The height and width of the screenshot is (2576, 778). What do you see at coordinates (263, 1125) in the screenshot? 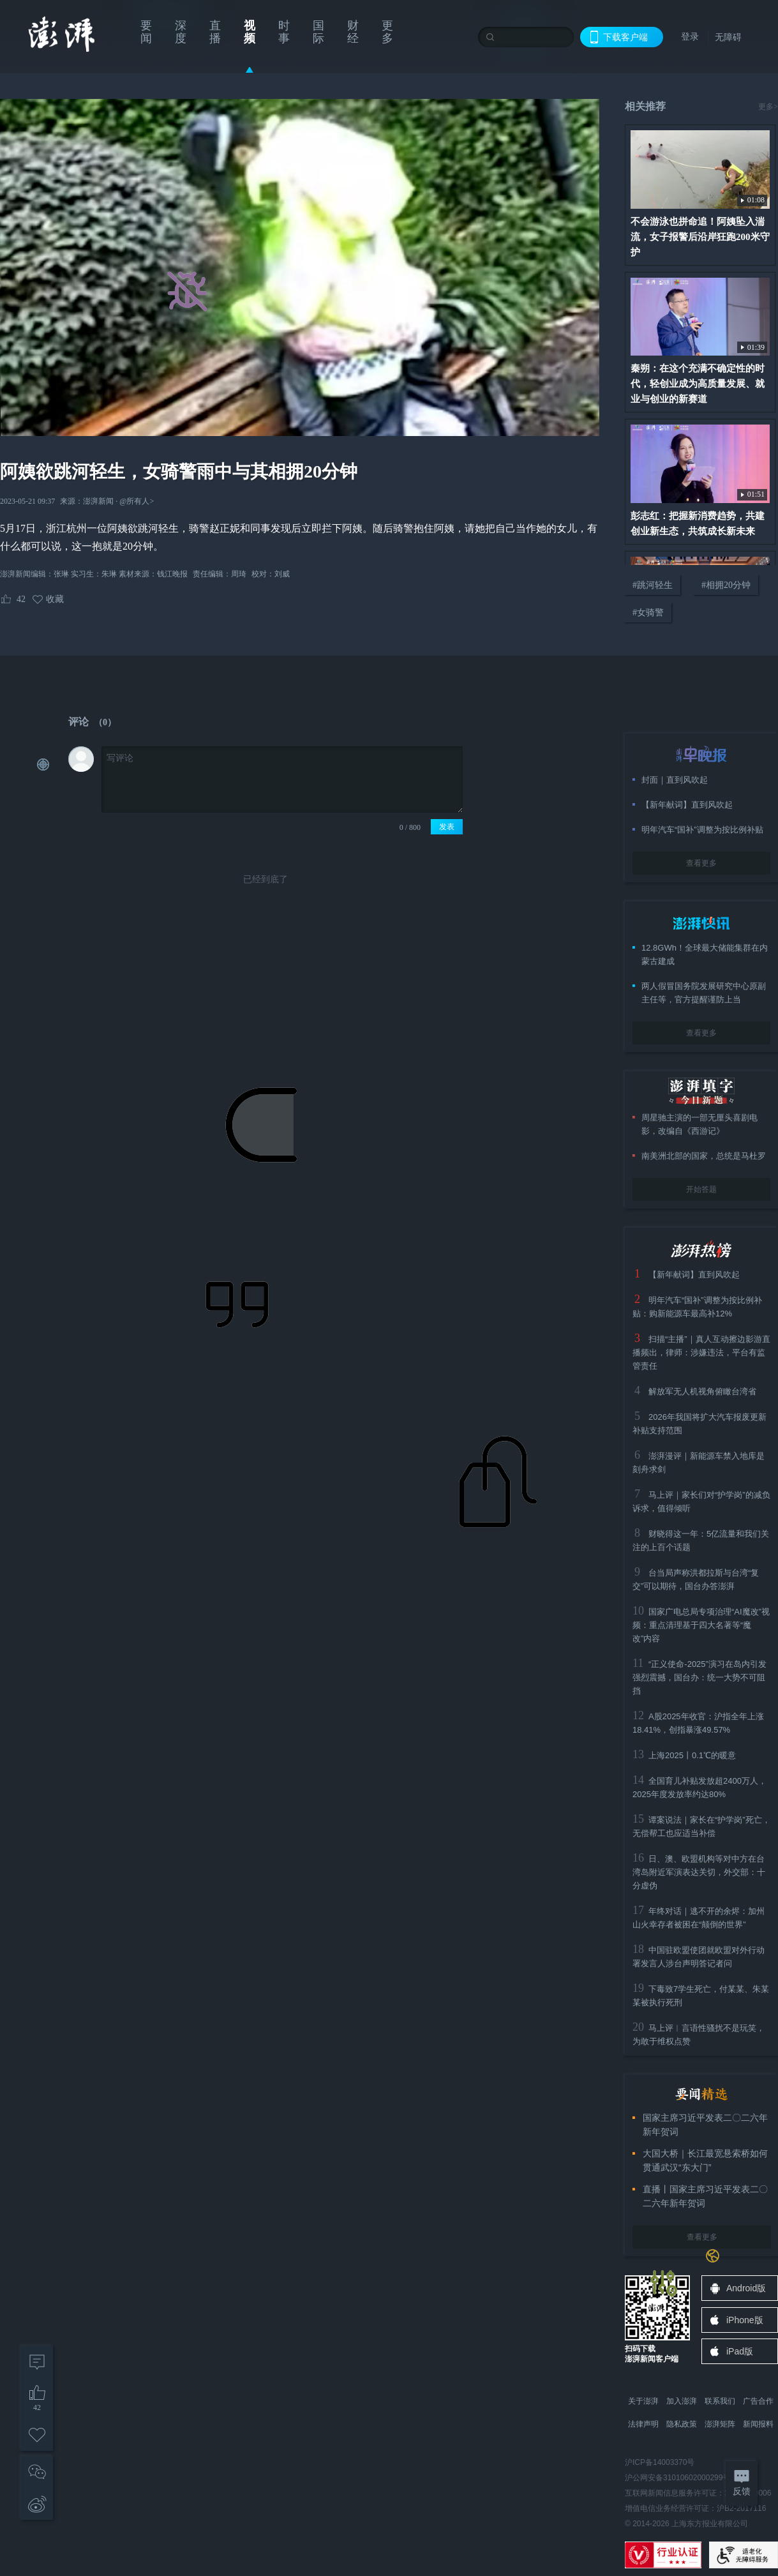
I see `indicates a proper subset relationship in mathematical notation` at bounding box center [263, 1125].